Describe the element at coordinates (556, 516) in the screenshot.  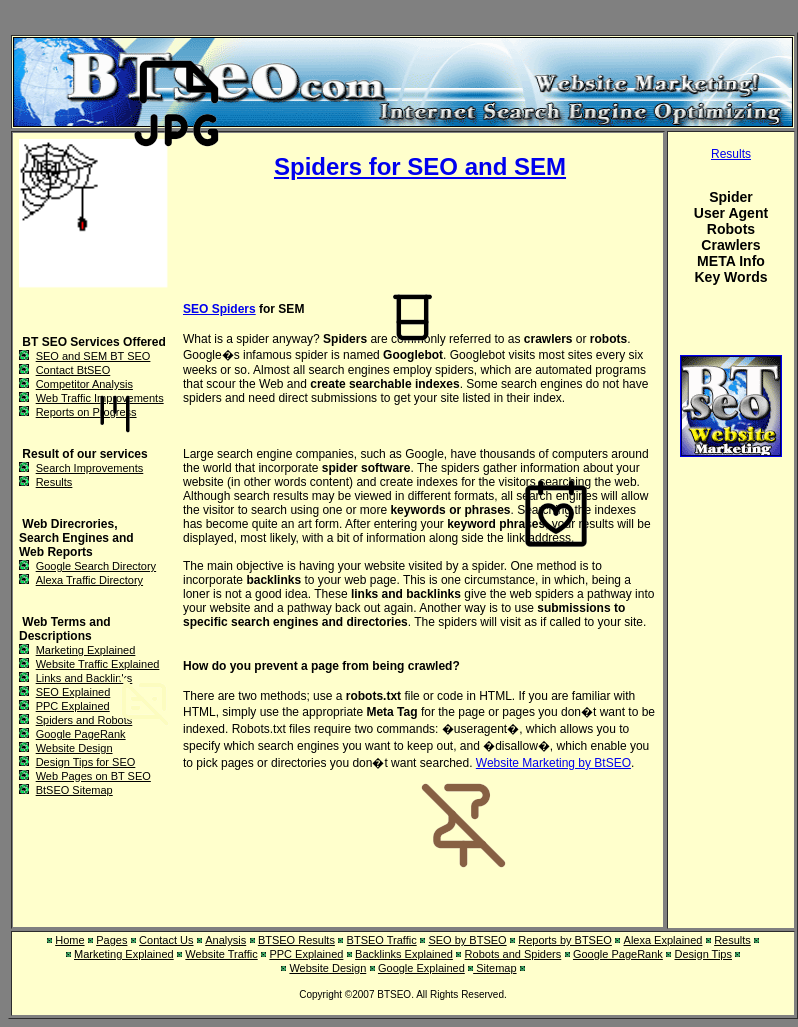
I see `view favorite or loved events` at that location.